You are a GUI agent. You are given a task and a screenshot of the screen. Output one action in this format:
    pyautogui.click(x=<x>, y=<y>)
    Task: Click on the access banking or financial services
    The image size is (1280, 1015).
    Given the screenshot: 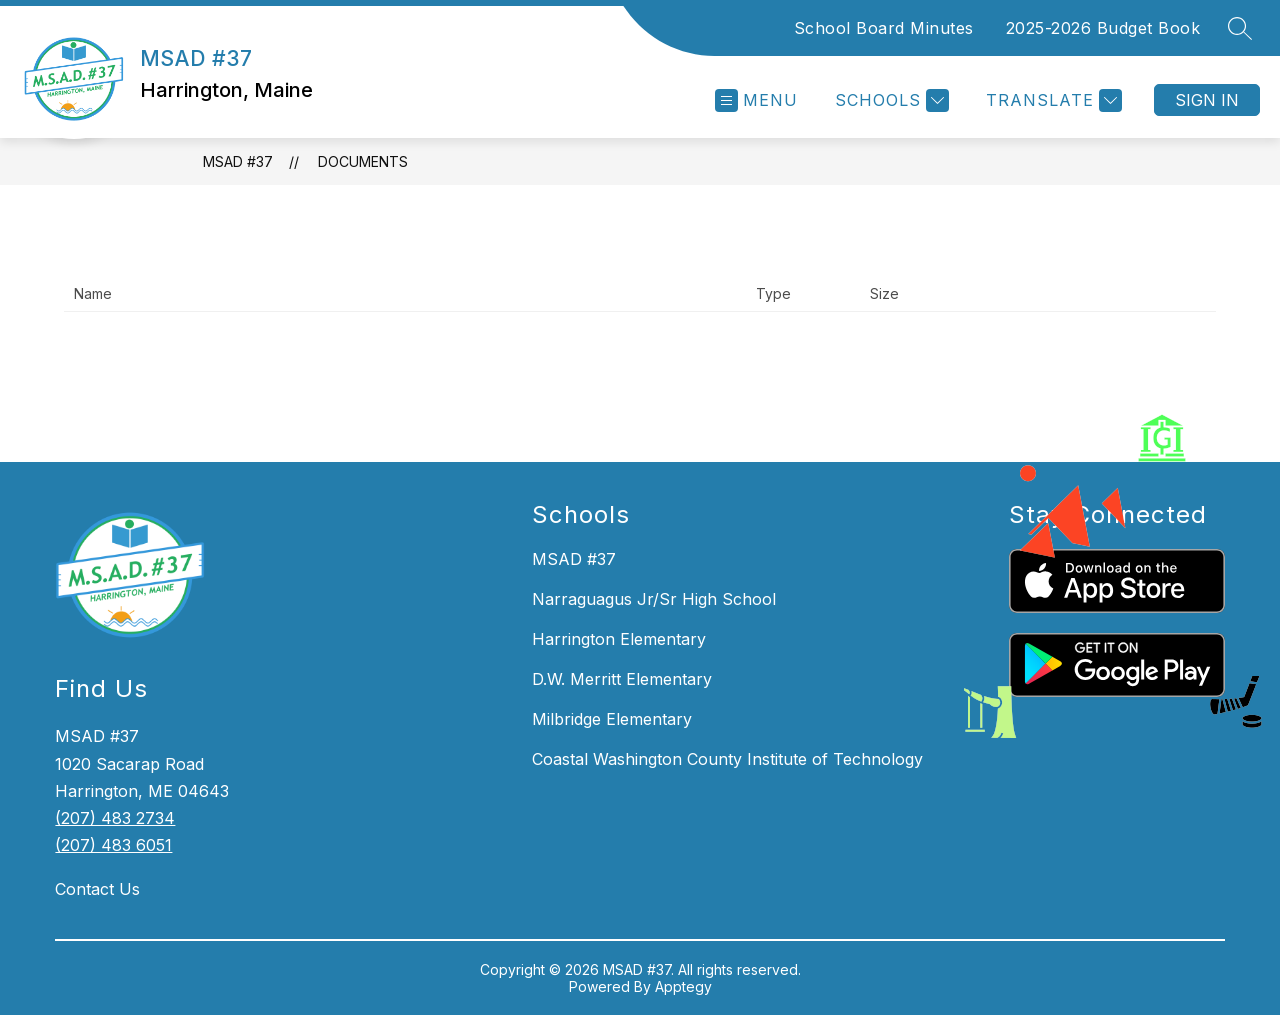 What is the action you would take?
    pyautogui.click(x=1162, y=438)
    